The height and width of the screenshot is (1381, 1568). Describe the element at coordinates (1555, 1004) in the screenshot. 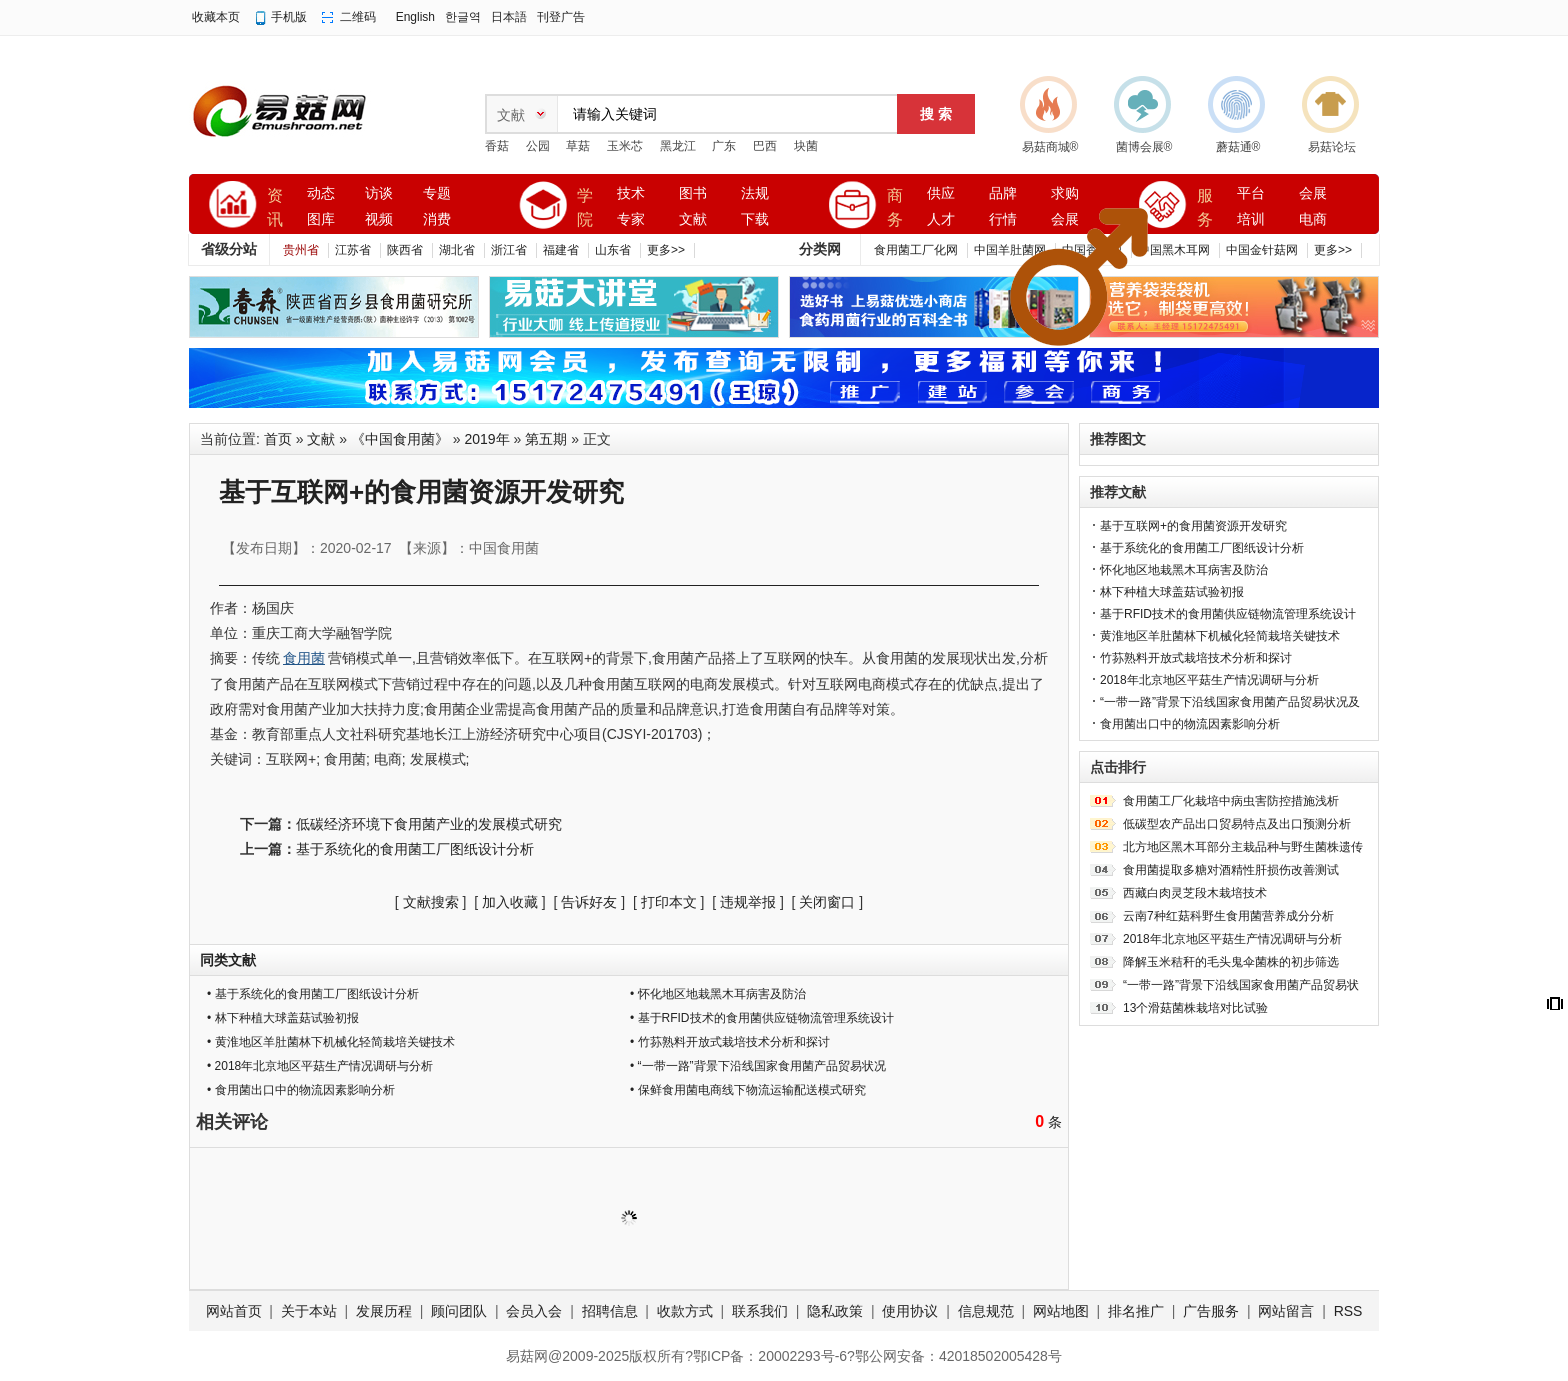

I see `view stories or card-based content` at that location.